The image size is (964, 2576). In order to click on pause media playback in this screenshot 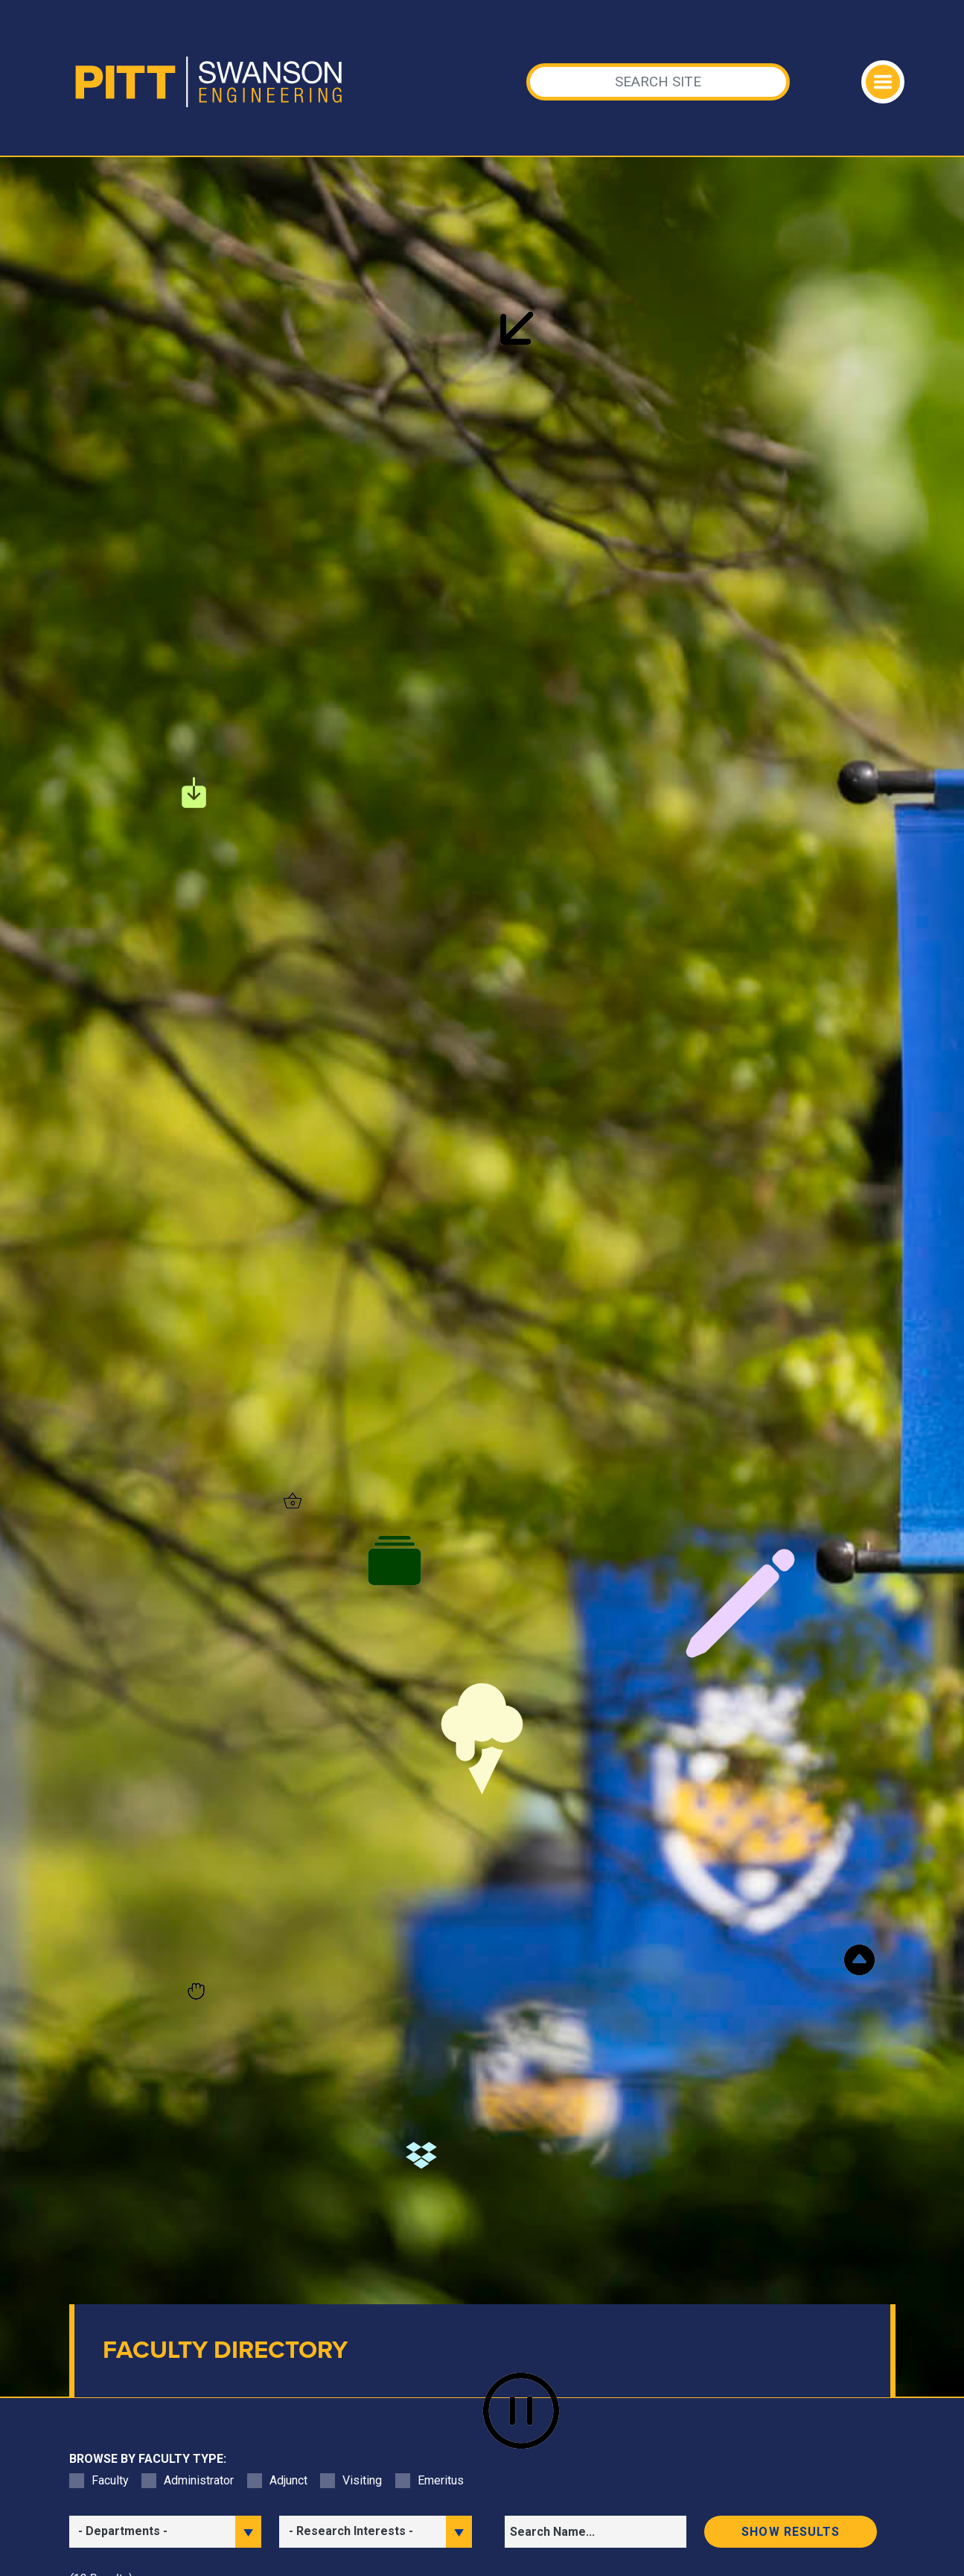, I will do `click(521, 2411)`.